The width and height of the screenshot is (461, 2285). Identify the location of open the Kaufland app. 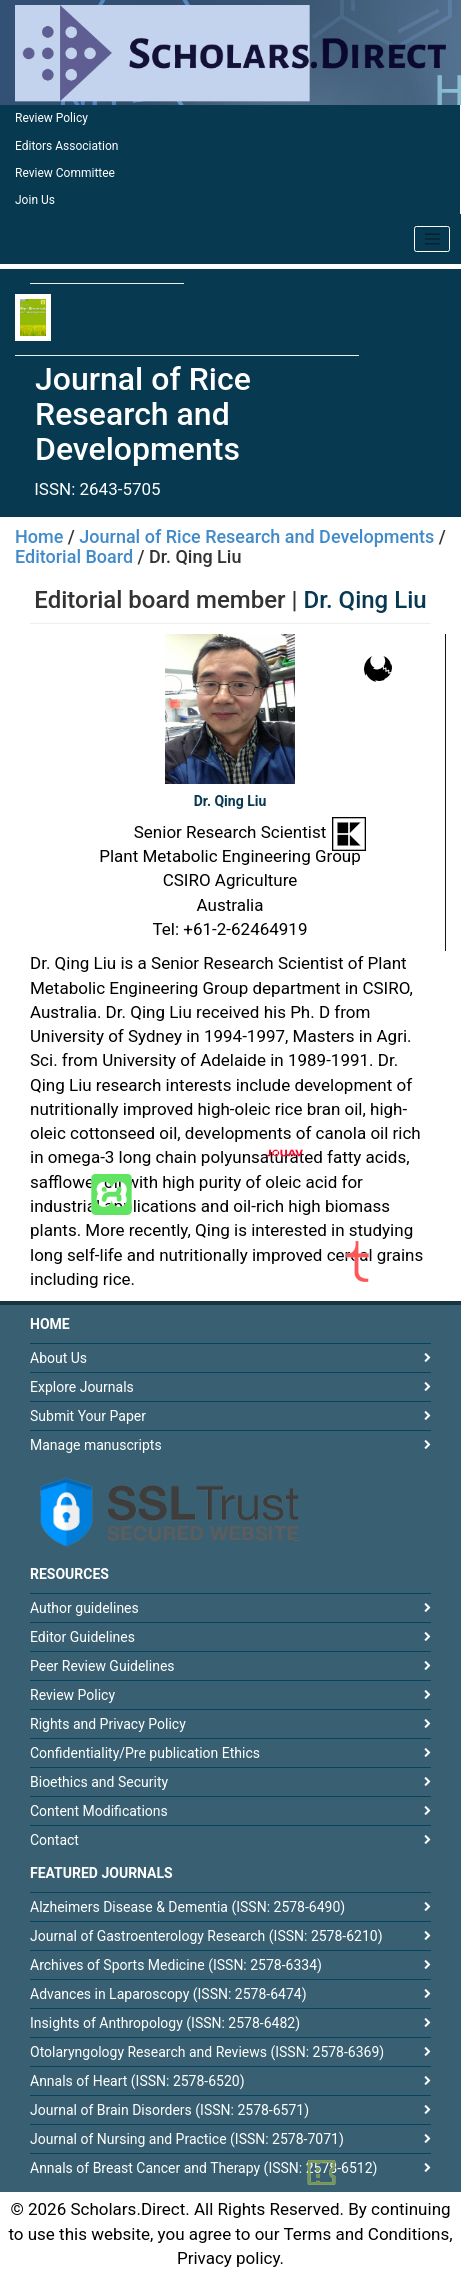
(349, 834).